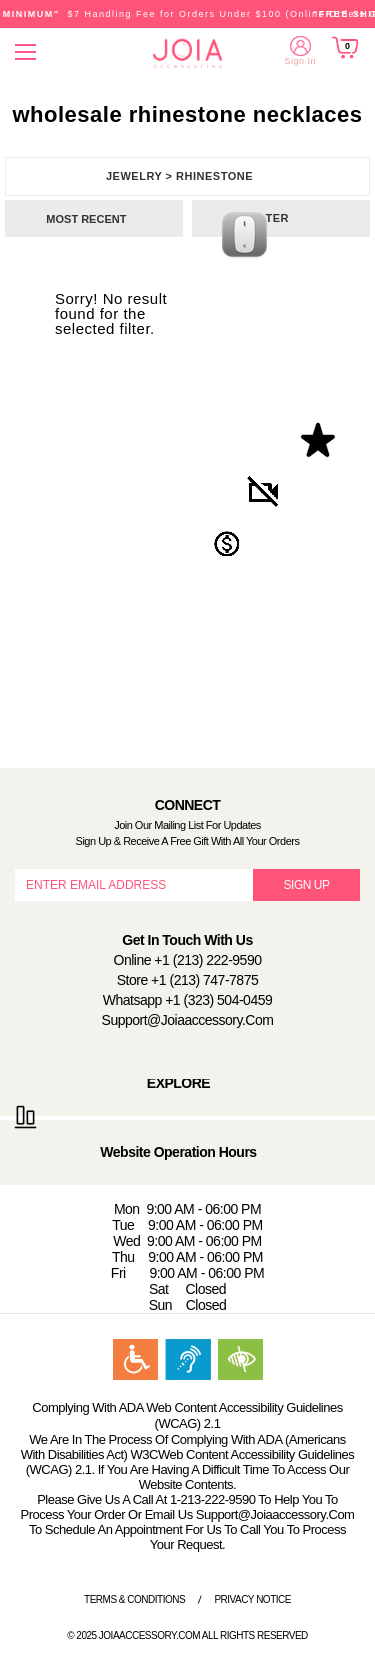  What do you see at coordinates (318, 439) in the screenshot?
I see `rate or favorite an item` at bounding box center [318, 439].